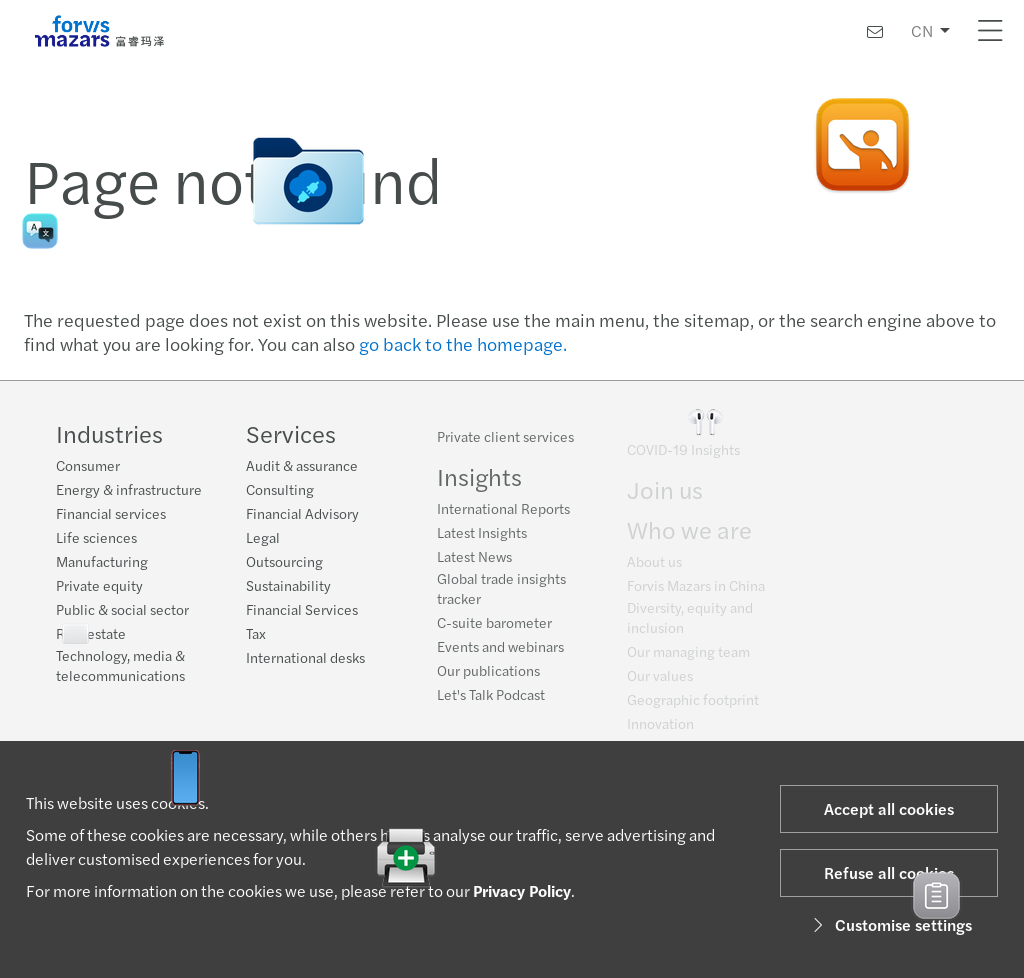 The width and height of the screenshot is (1024, 978). What do you see at coordinates (185, 778) in the screenshot?
I see `iPhone 11 device icon` at bounding box center [185, 778].